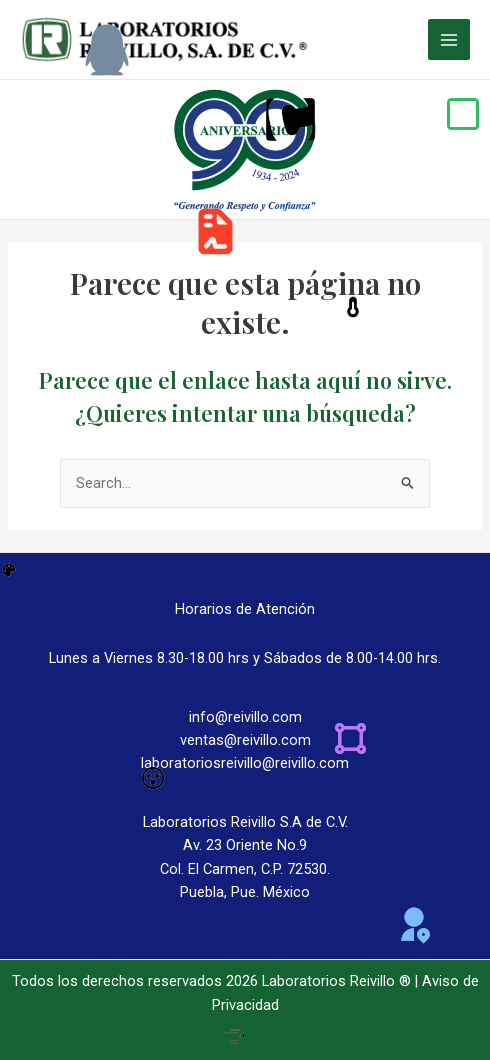 This screenshot has height=1060, width=490. What do you see at coordinates (107, 50) in the screenshot?
I see `open QQ messaging app` at bounding box center [107, 50].